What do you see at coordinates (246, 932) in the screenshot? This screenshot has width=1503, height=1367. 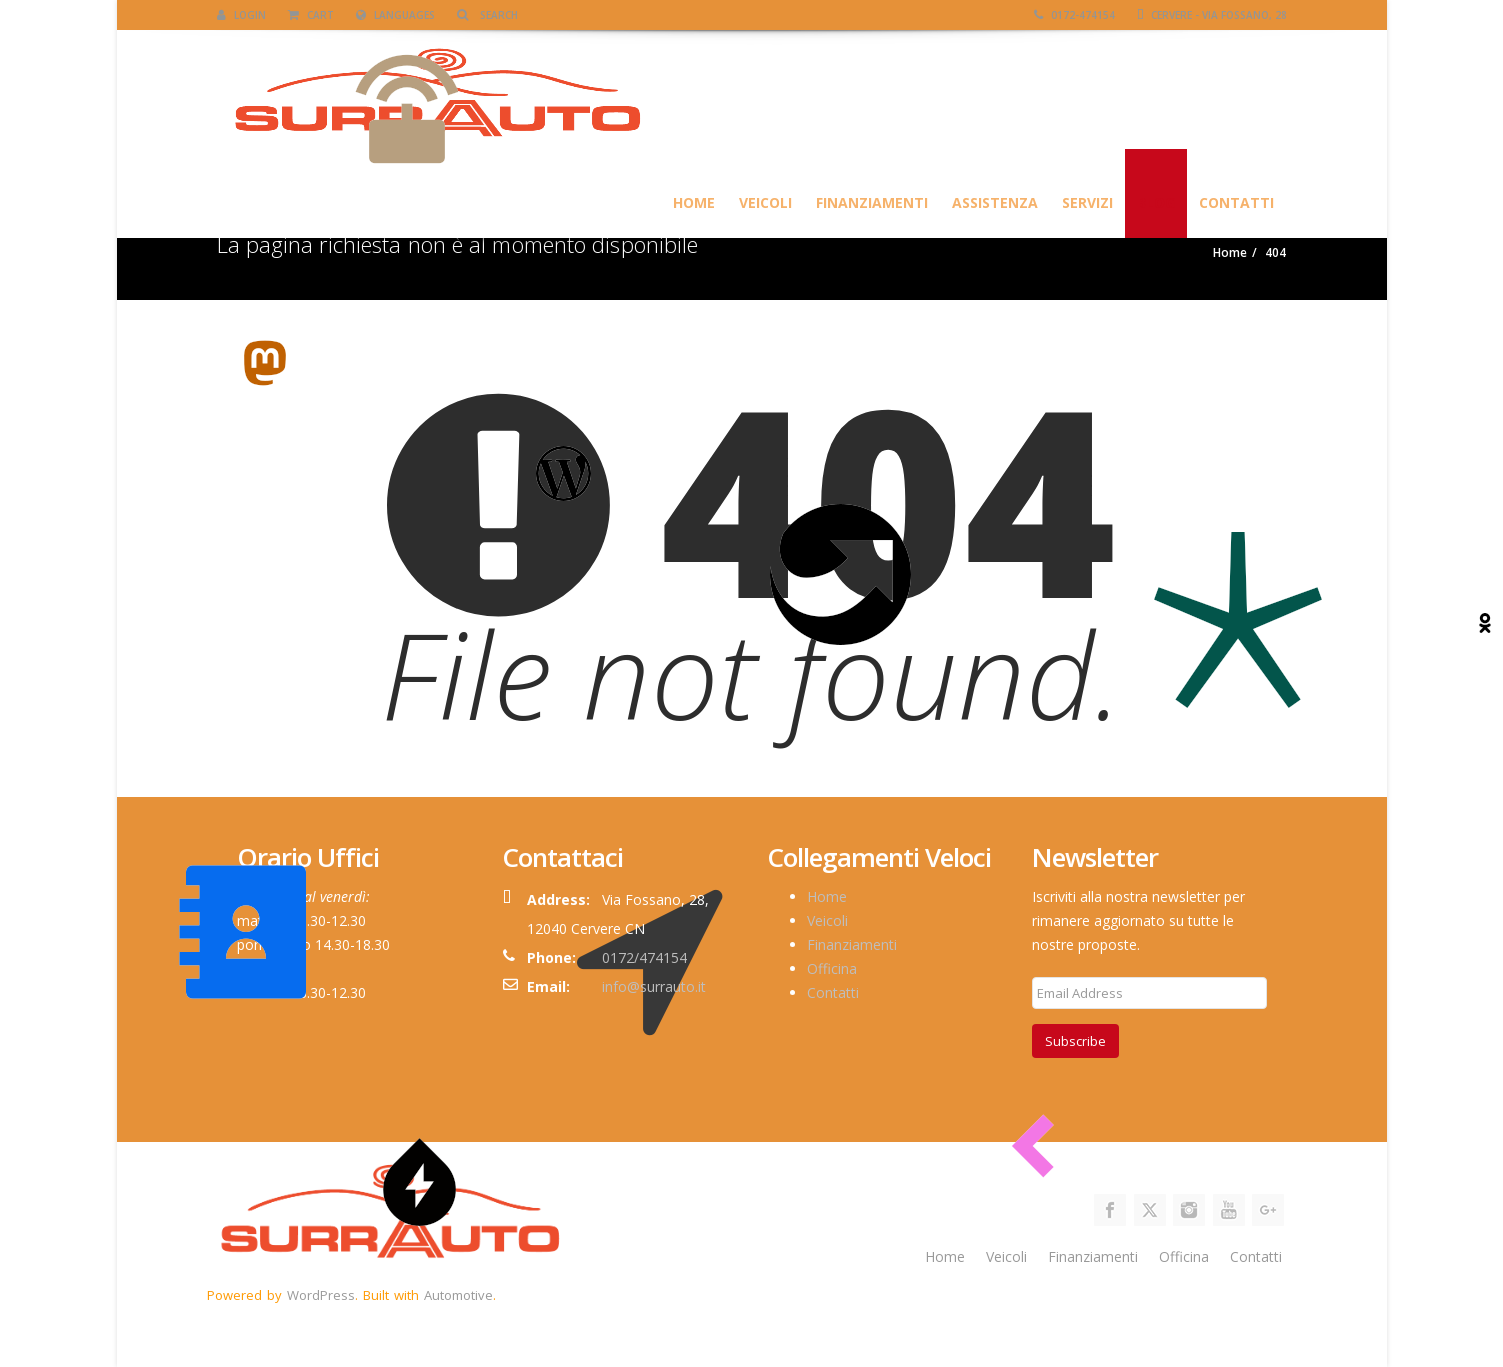 I see `open your contacts list` at bounding box center [246, 932].